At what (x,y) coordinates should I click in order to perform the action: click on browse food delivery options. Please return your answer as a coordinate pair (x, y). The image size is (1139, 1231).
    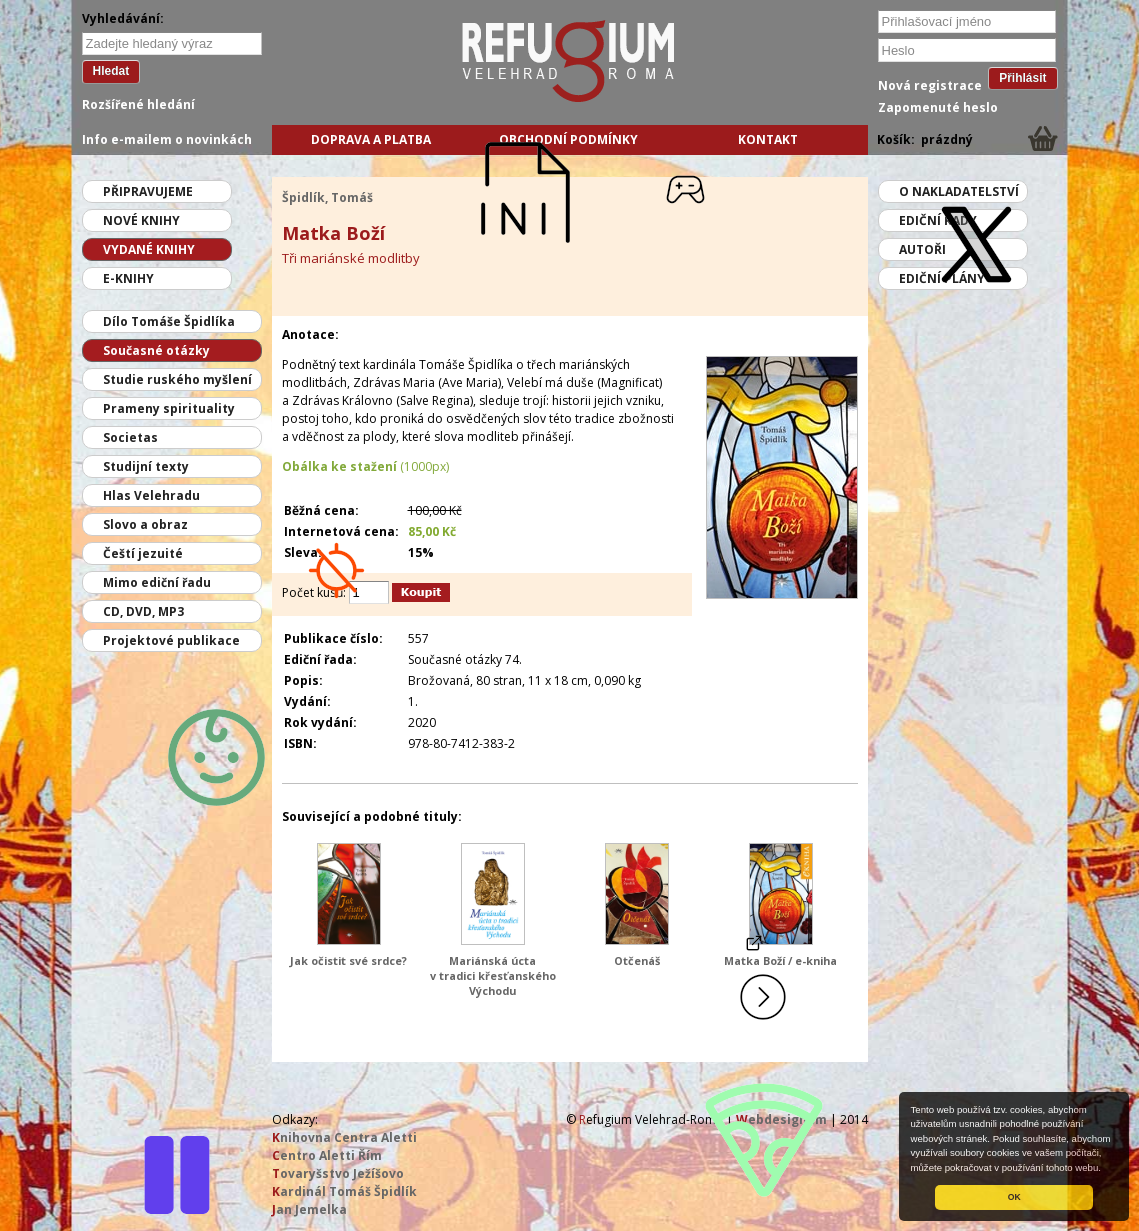
    Looking at the image, I should click on (764, 1138).